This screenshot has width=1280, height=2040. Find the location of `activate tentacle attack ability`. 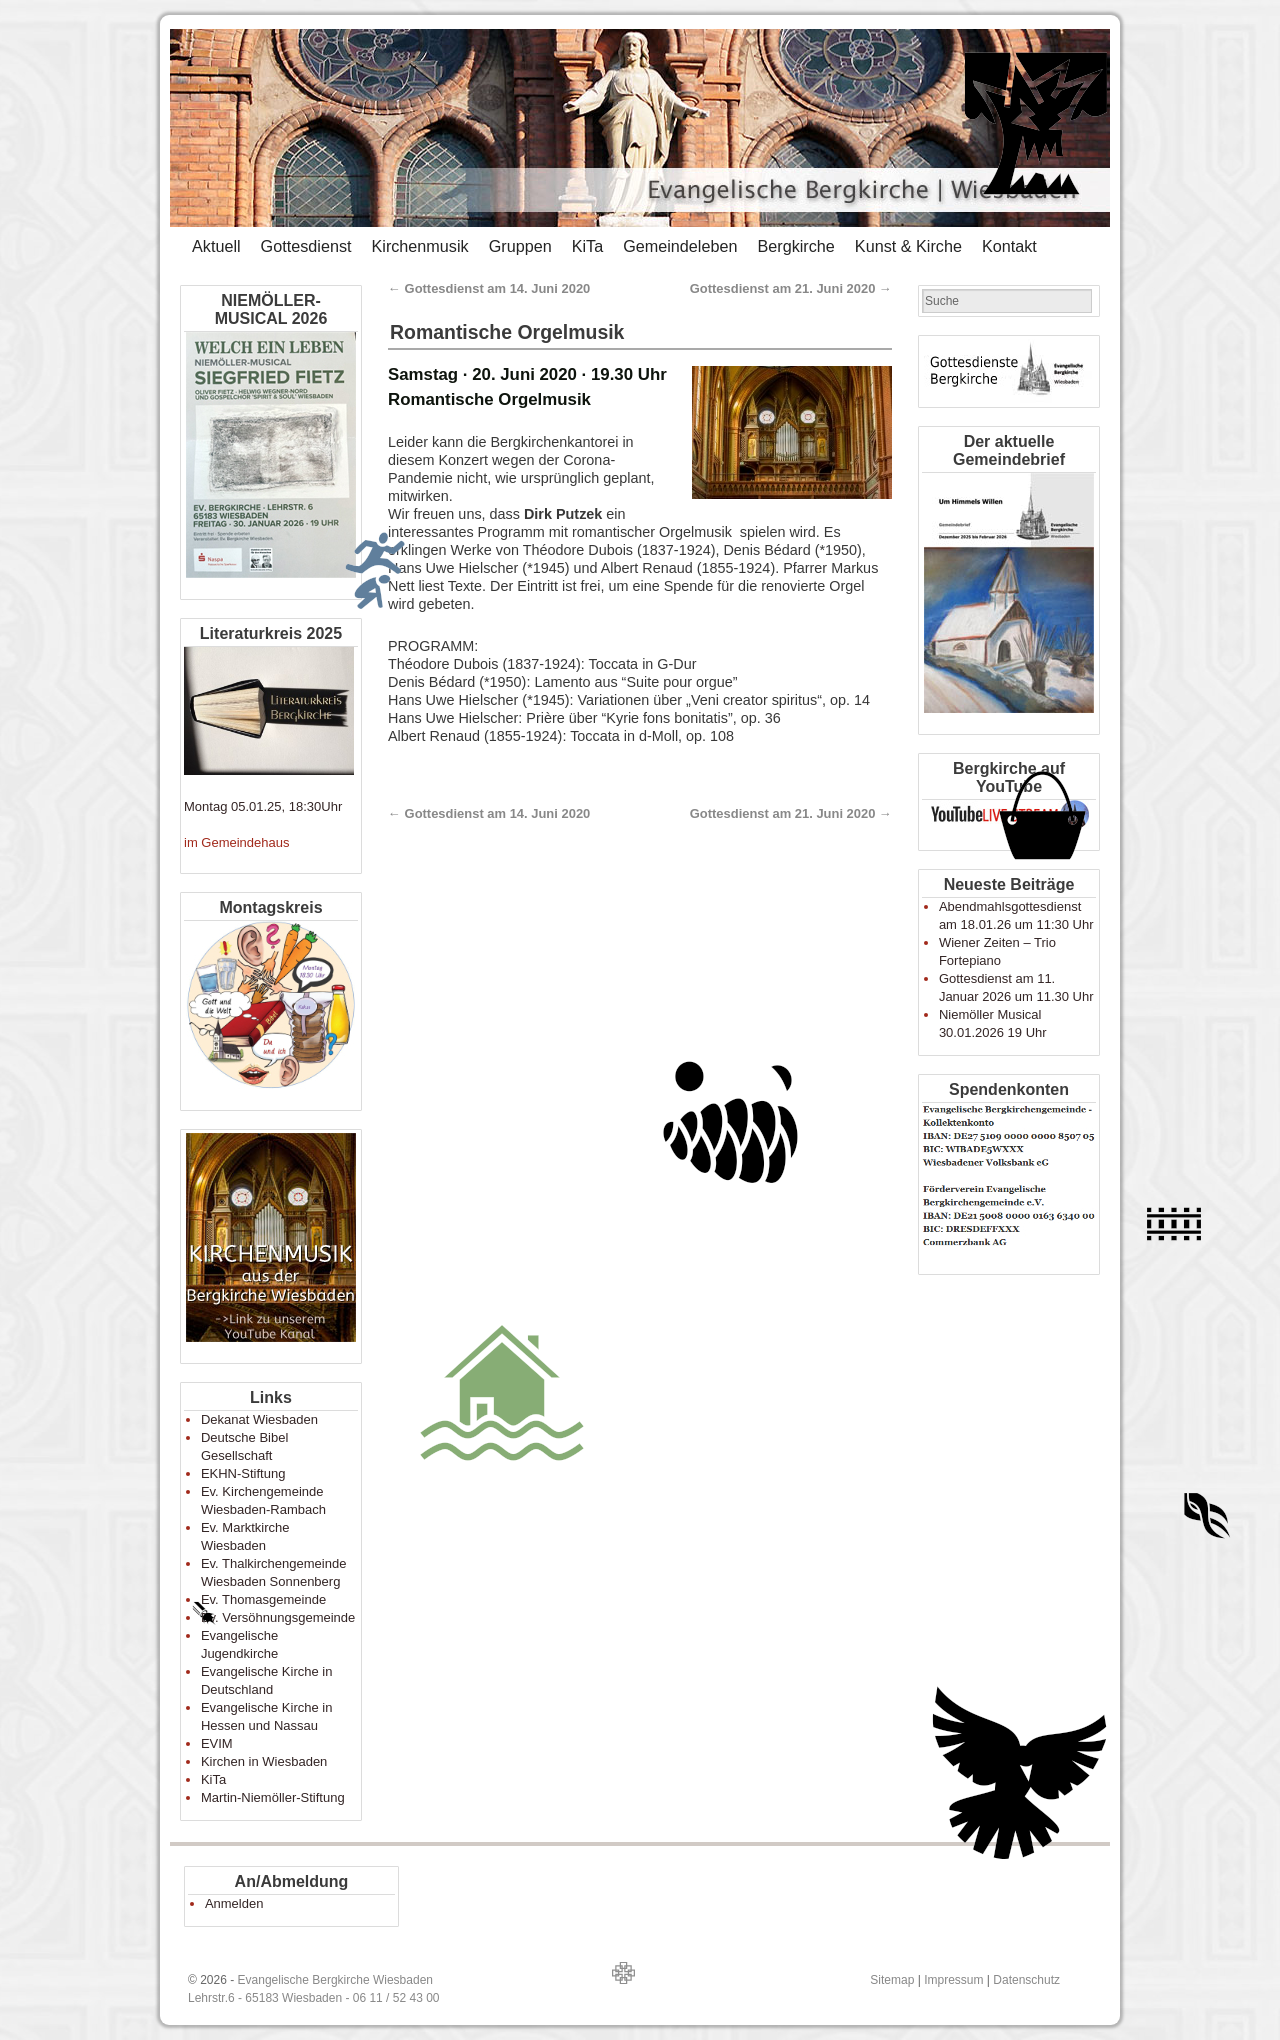

activate tentacle attack ability is located at coordinates (1207, 1515).